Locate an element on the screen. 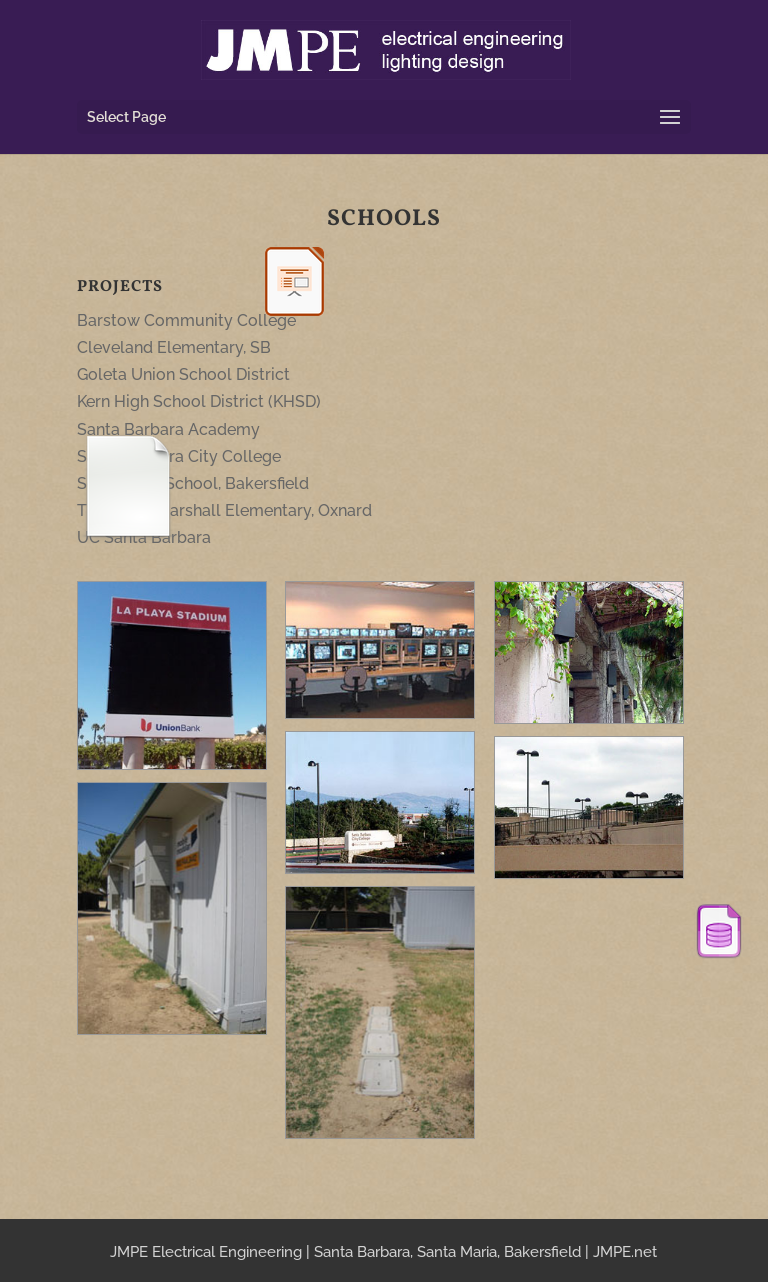  libreoffice base database file is located at coordinates (719, 931).